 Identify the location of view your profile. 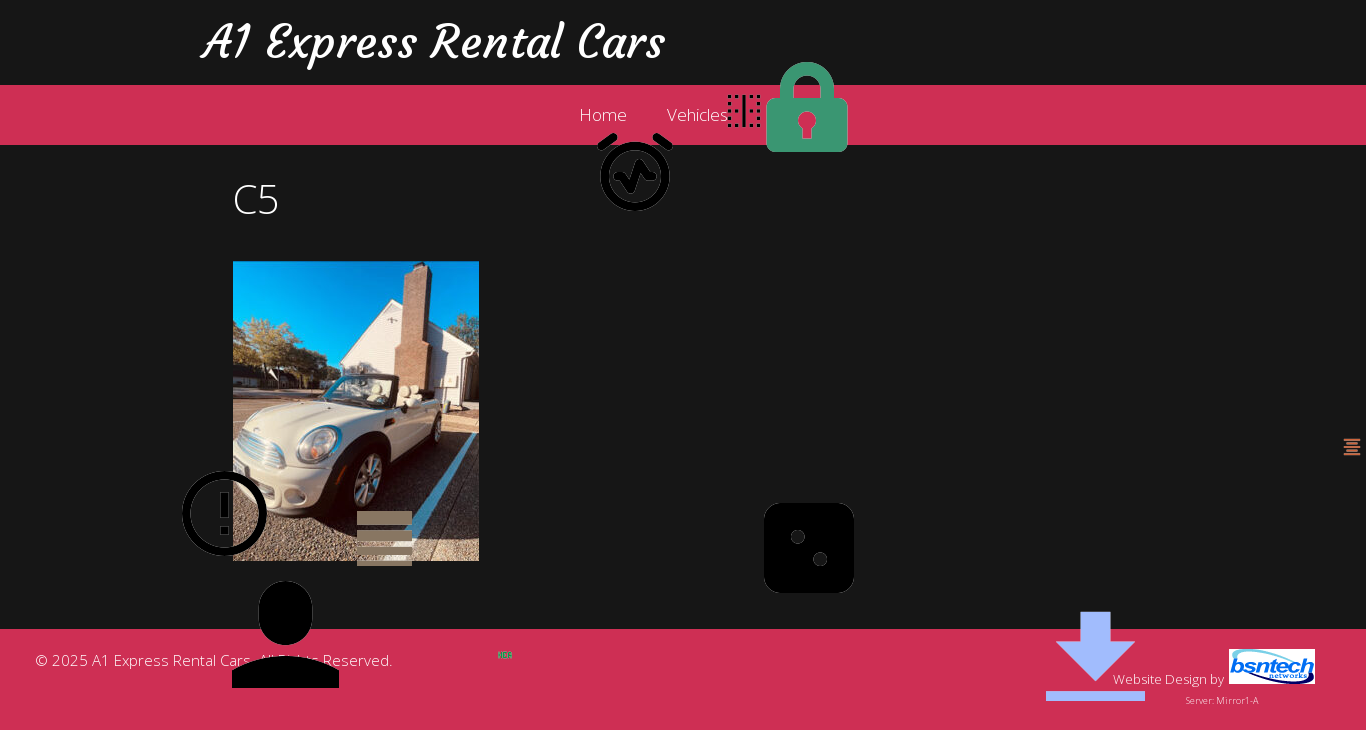
(285, 634).